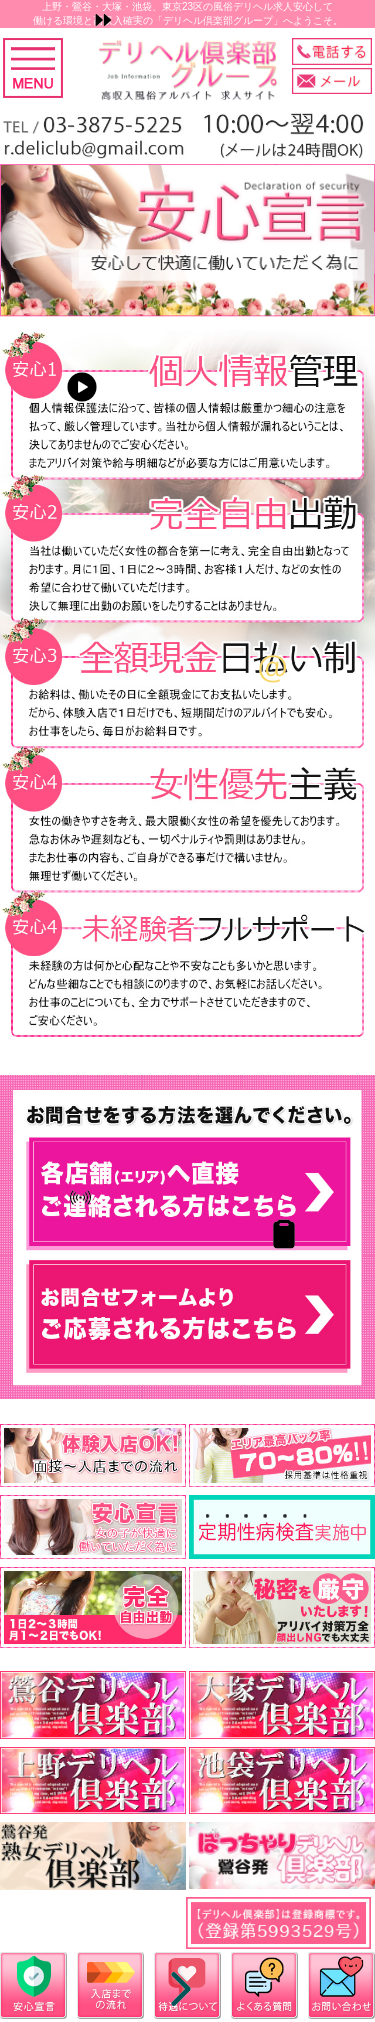 The image size is (375, 2022). I want to click on play media or video content, so click(82, 387).